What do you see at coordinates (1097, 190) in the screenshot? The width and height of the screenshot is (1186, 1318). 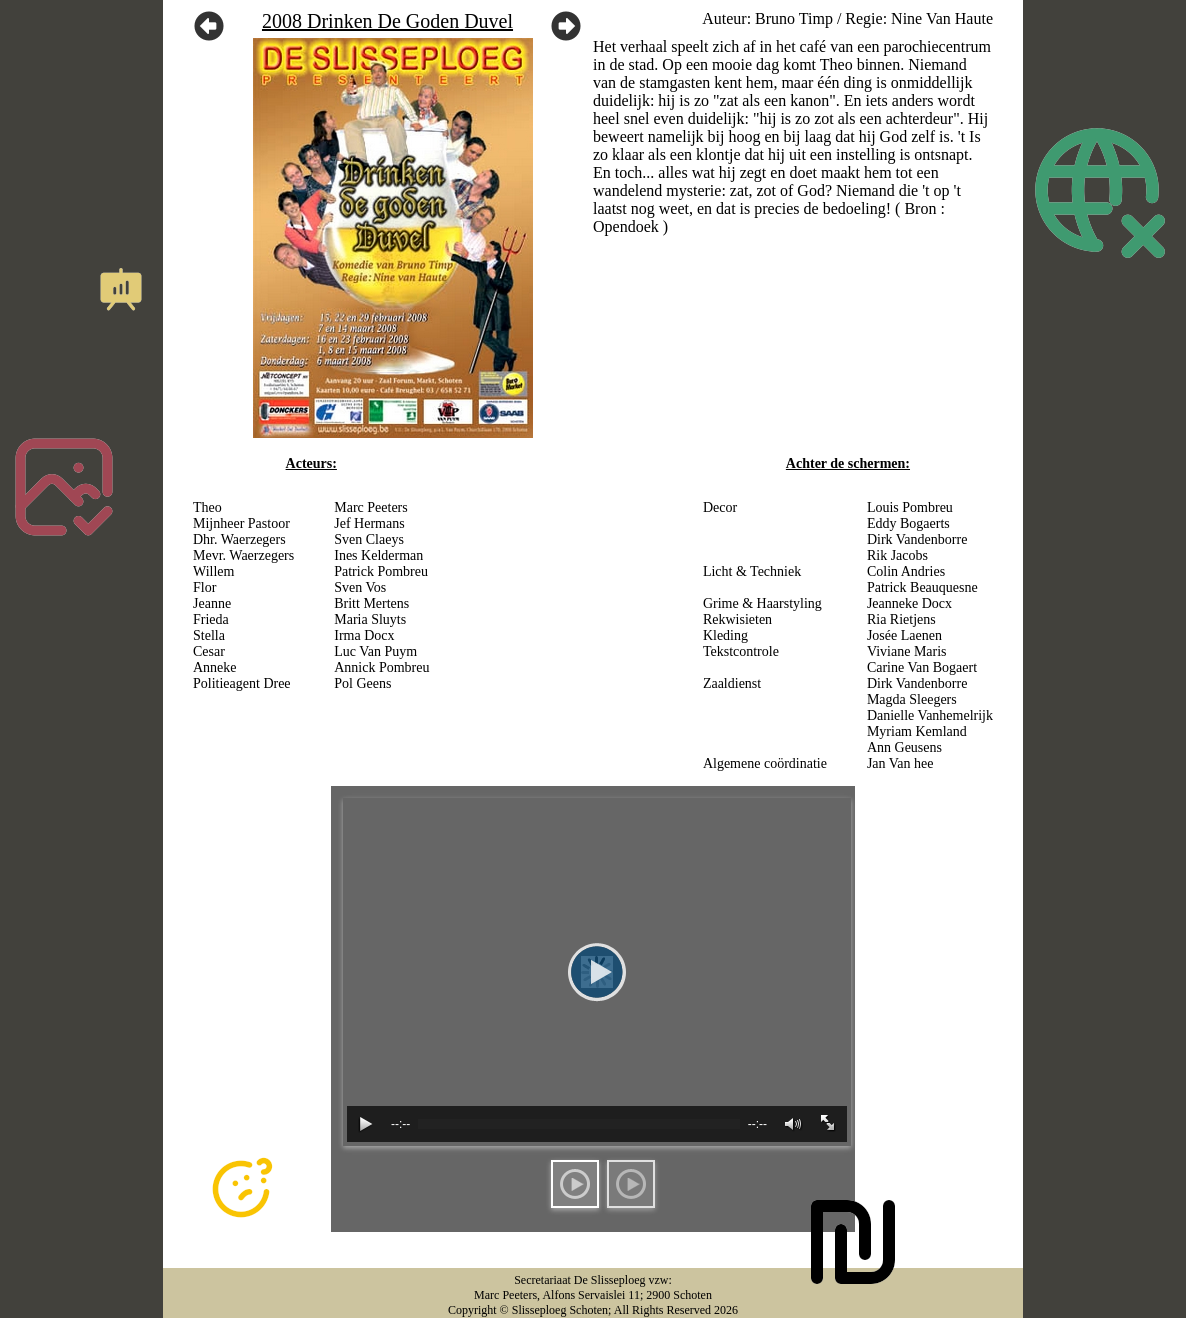 I see `indicates no internet connection` at bounding box center [1097, 190].